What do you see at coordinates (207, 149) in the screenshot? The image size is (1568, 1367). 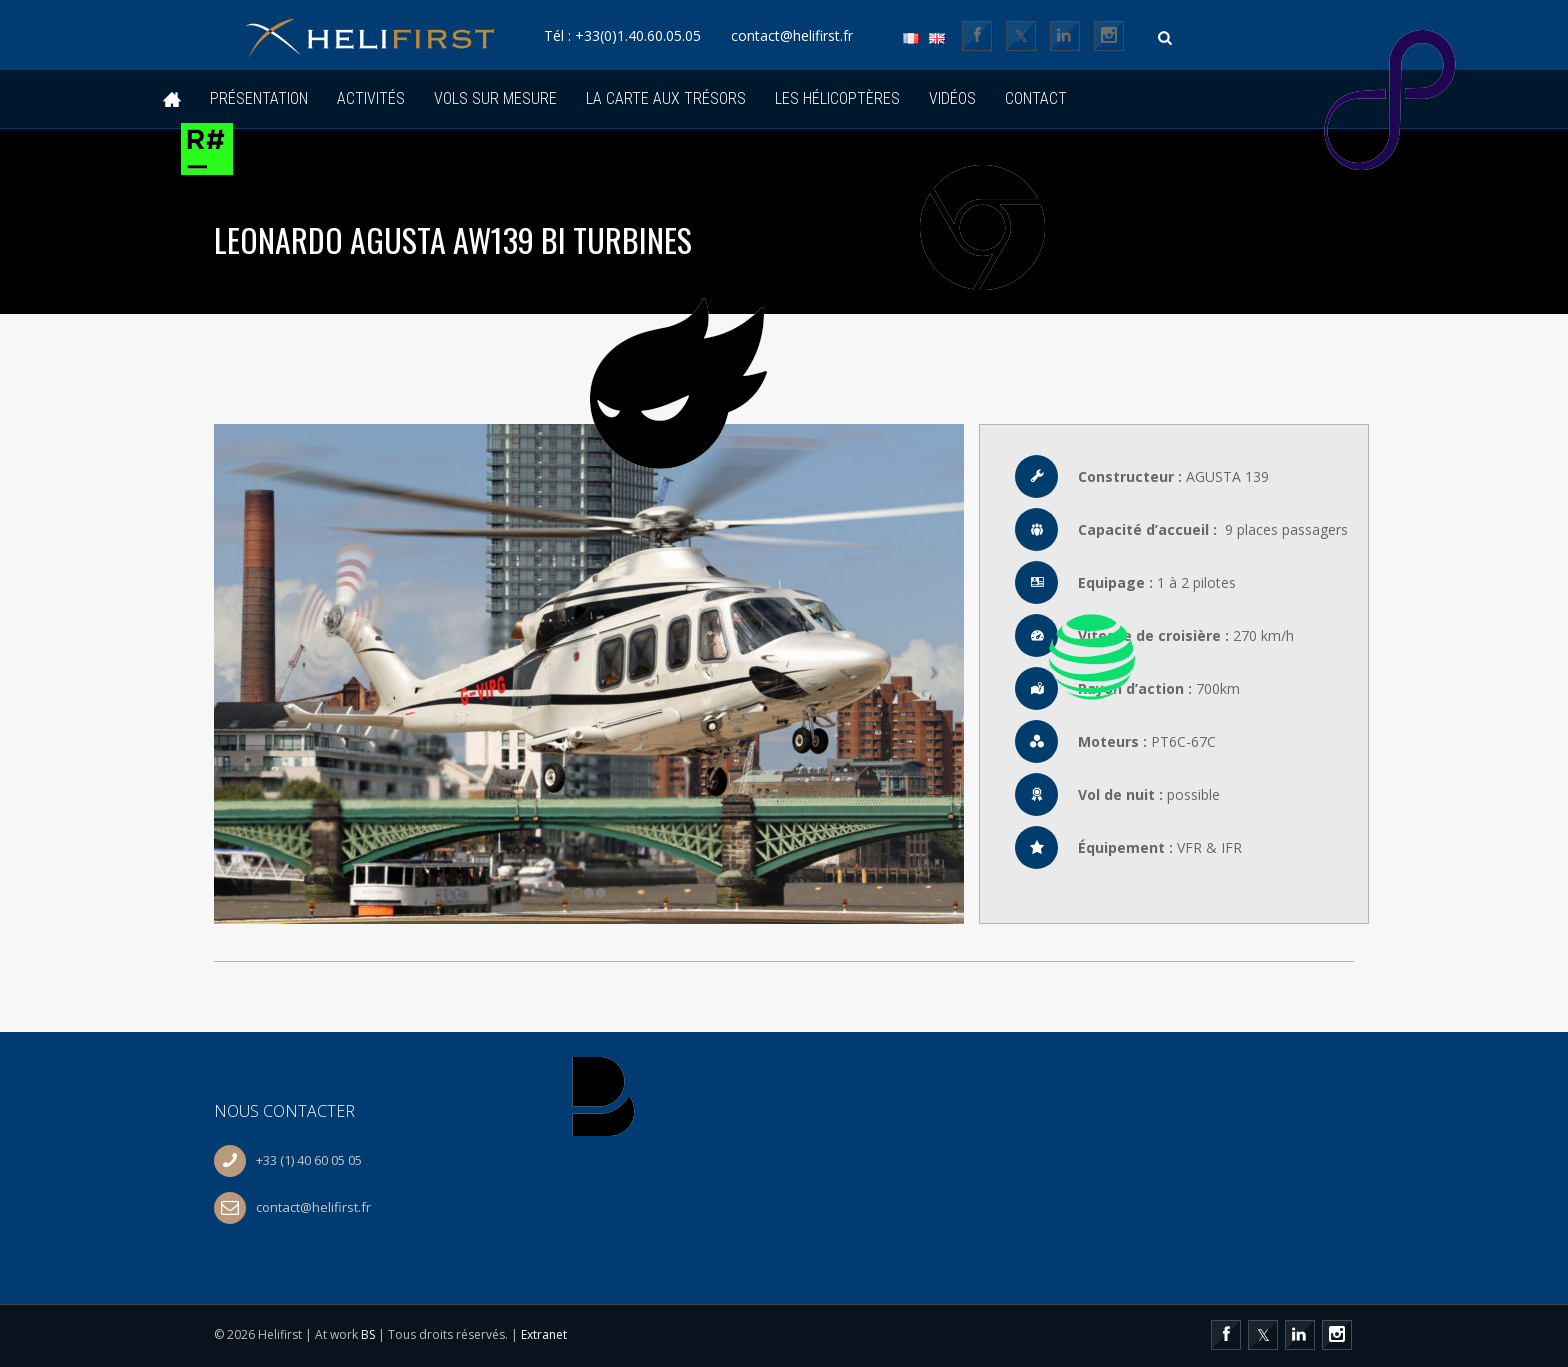 I see `JetBrains ReSharper application logo` at bounding box center [207, 149].